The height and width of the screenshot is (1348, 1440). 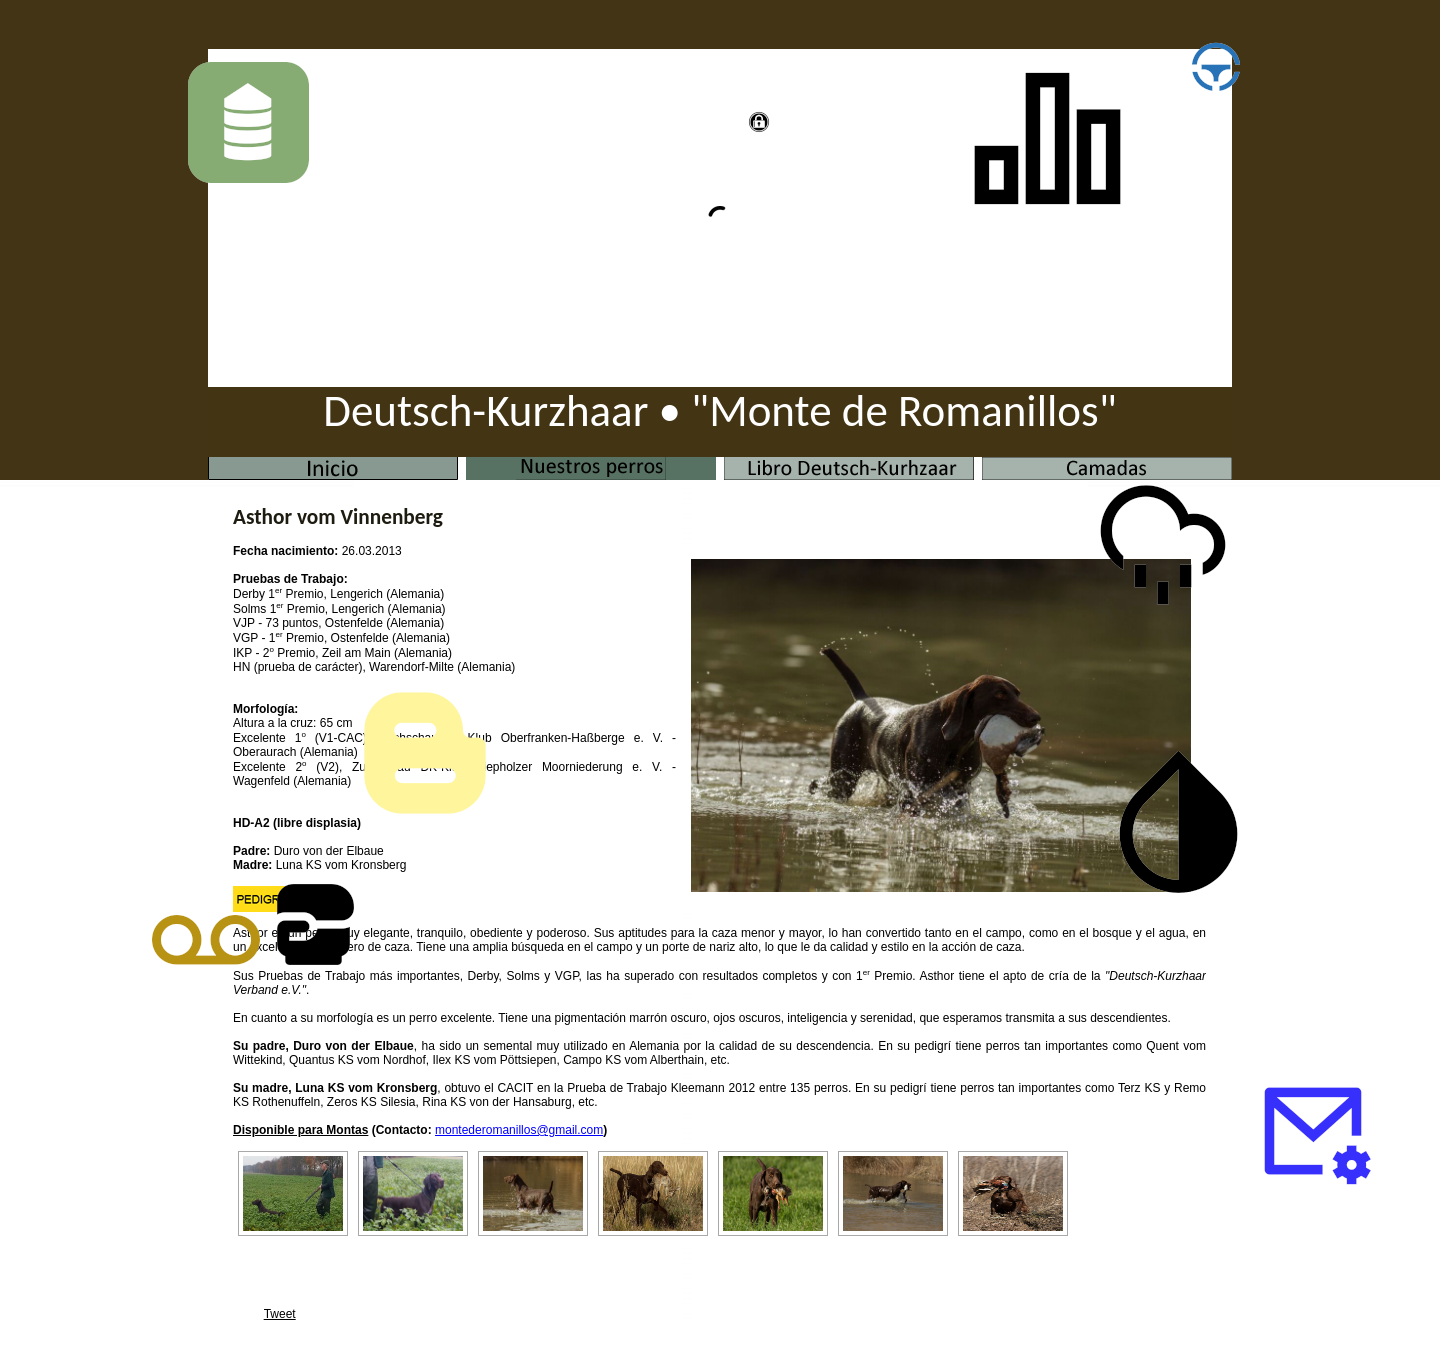 What do you see at coordinates (313, 924) in the screenshot?
I see `access boxing or combat sports content` at bounding box center [313, 924].